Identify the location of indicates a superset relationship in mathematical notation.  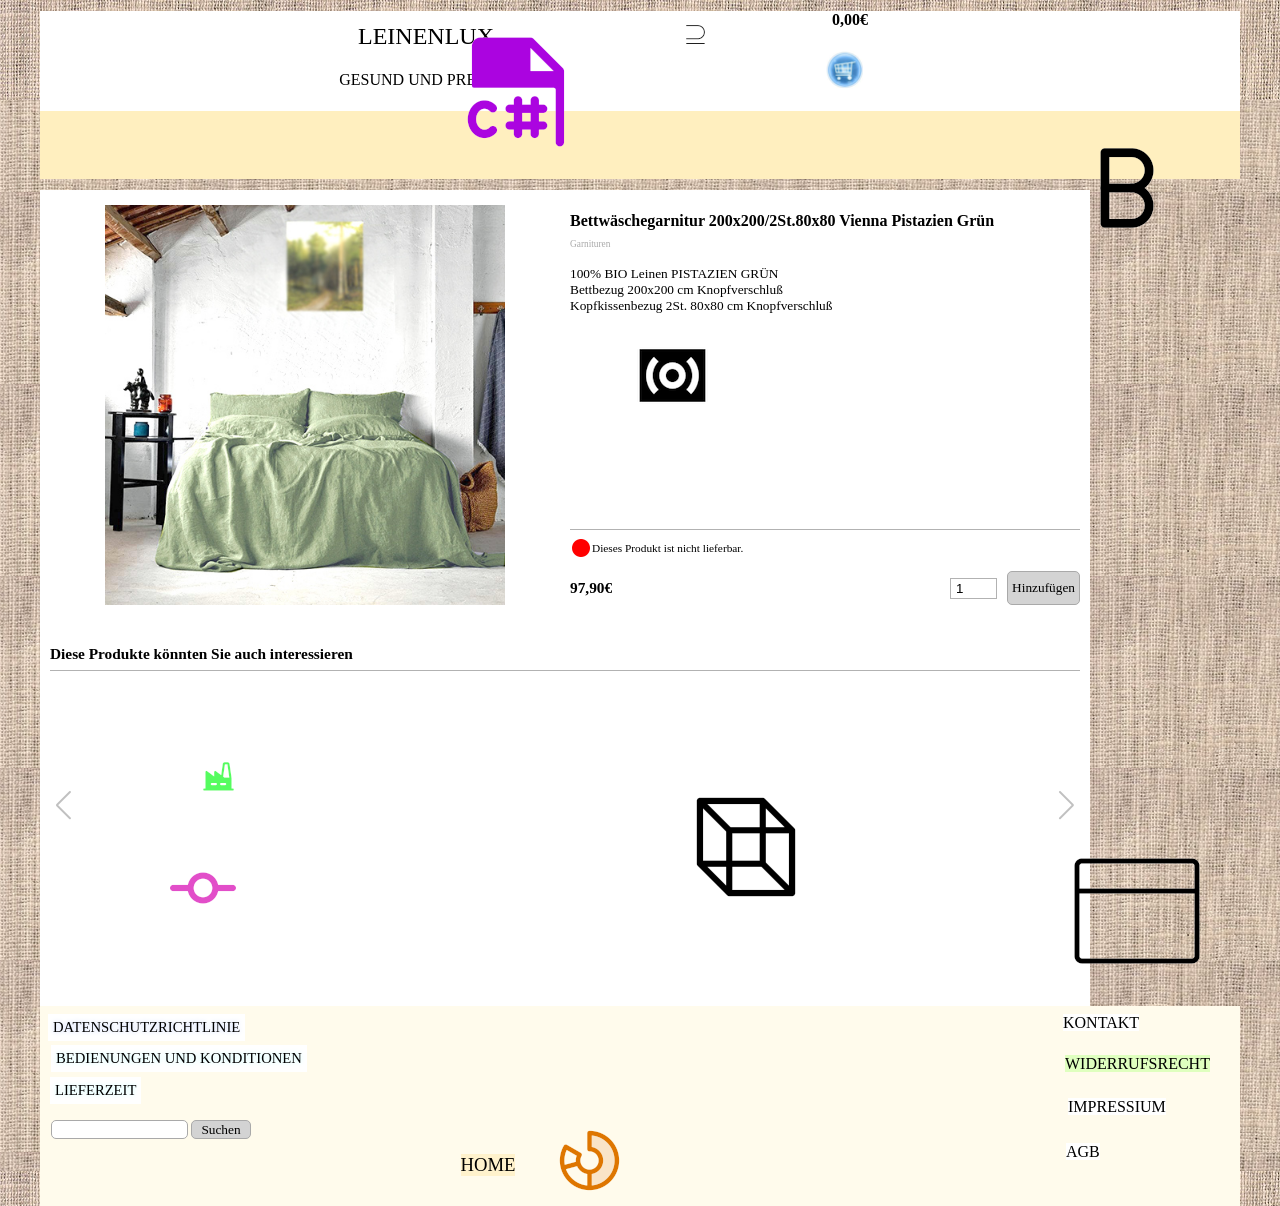
(695, 35).